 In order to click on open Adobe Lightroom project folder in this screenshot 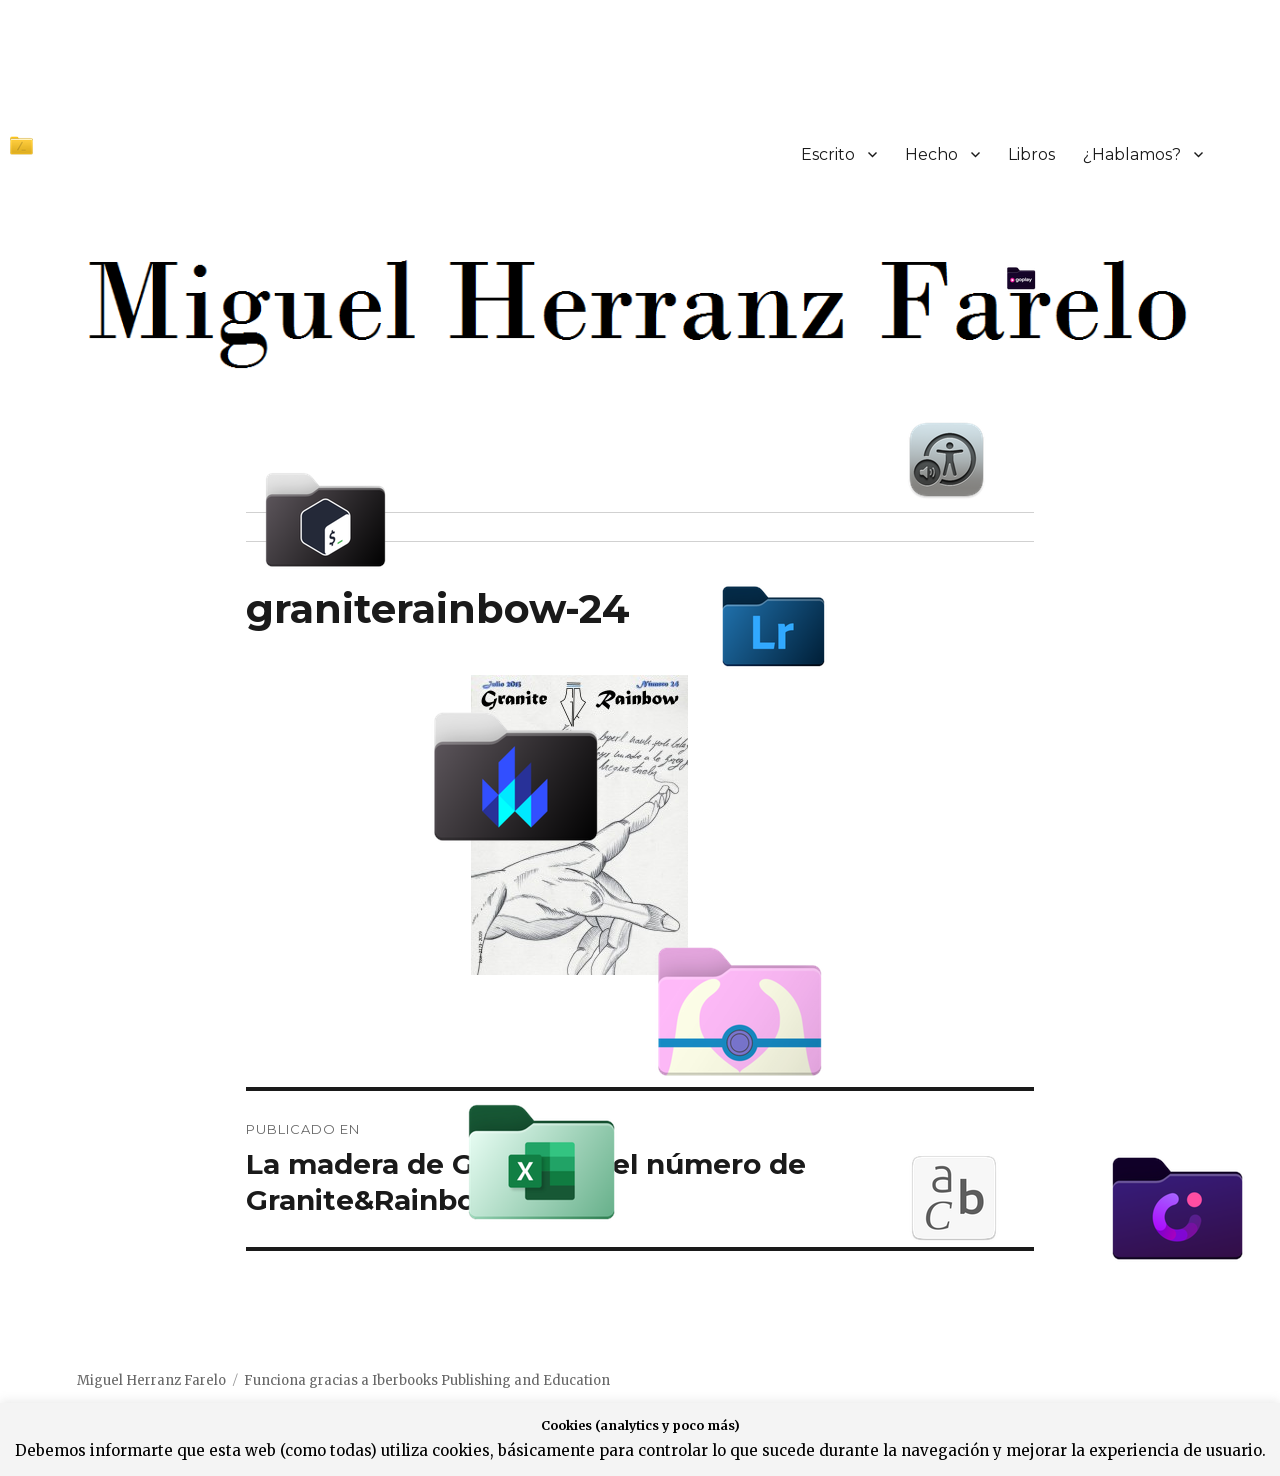, I will do `click(773, 629)`.